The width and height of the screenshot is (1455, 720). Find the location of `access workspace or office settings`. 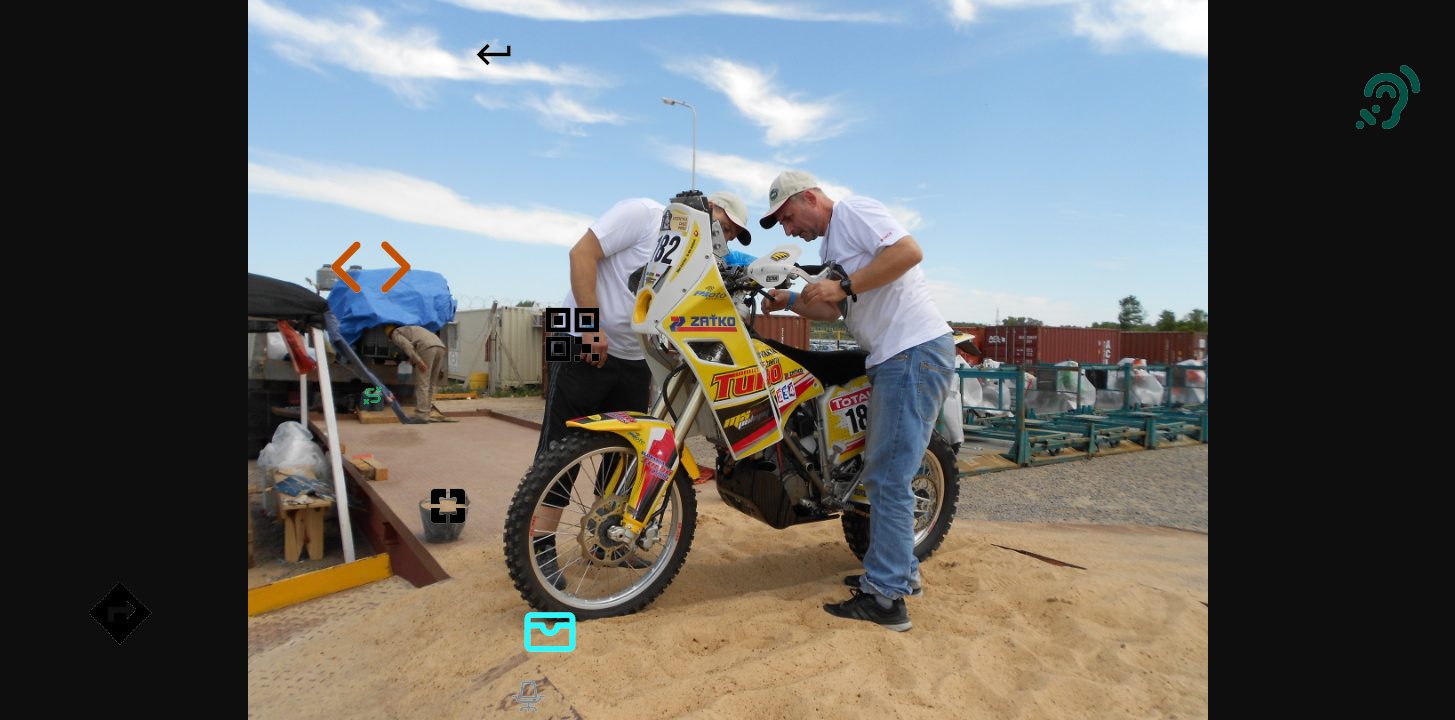

access workspace or office settings is located at coordinates (528, 696).